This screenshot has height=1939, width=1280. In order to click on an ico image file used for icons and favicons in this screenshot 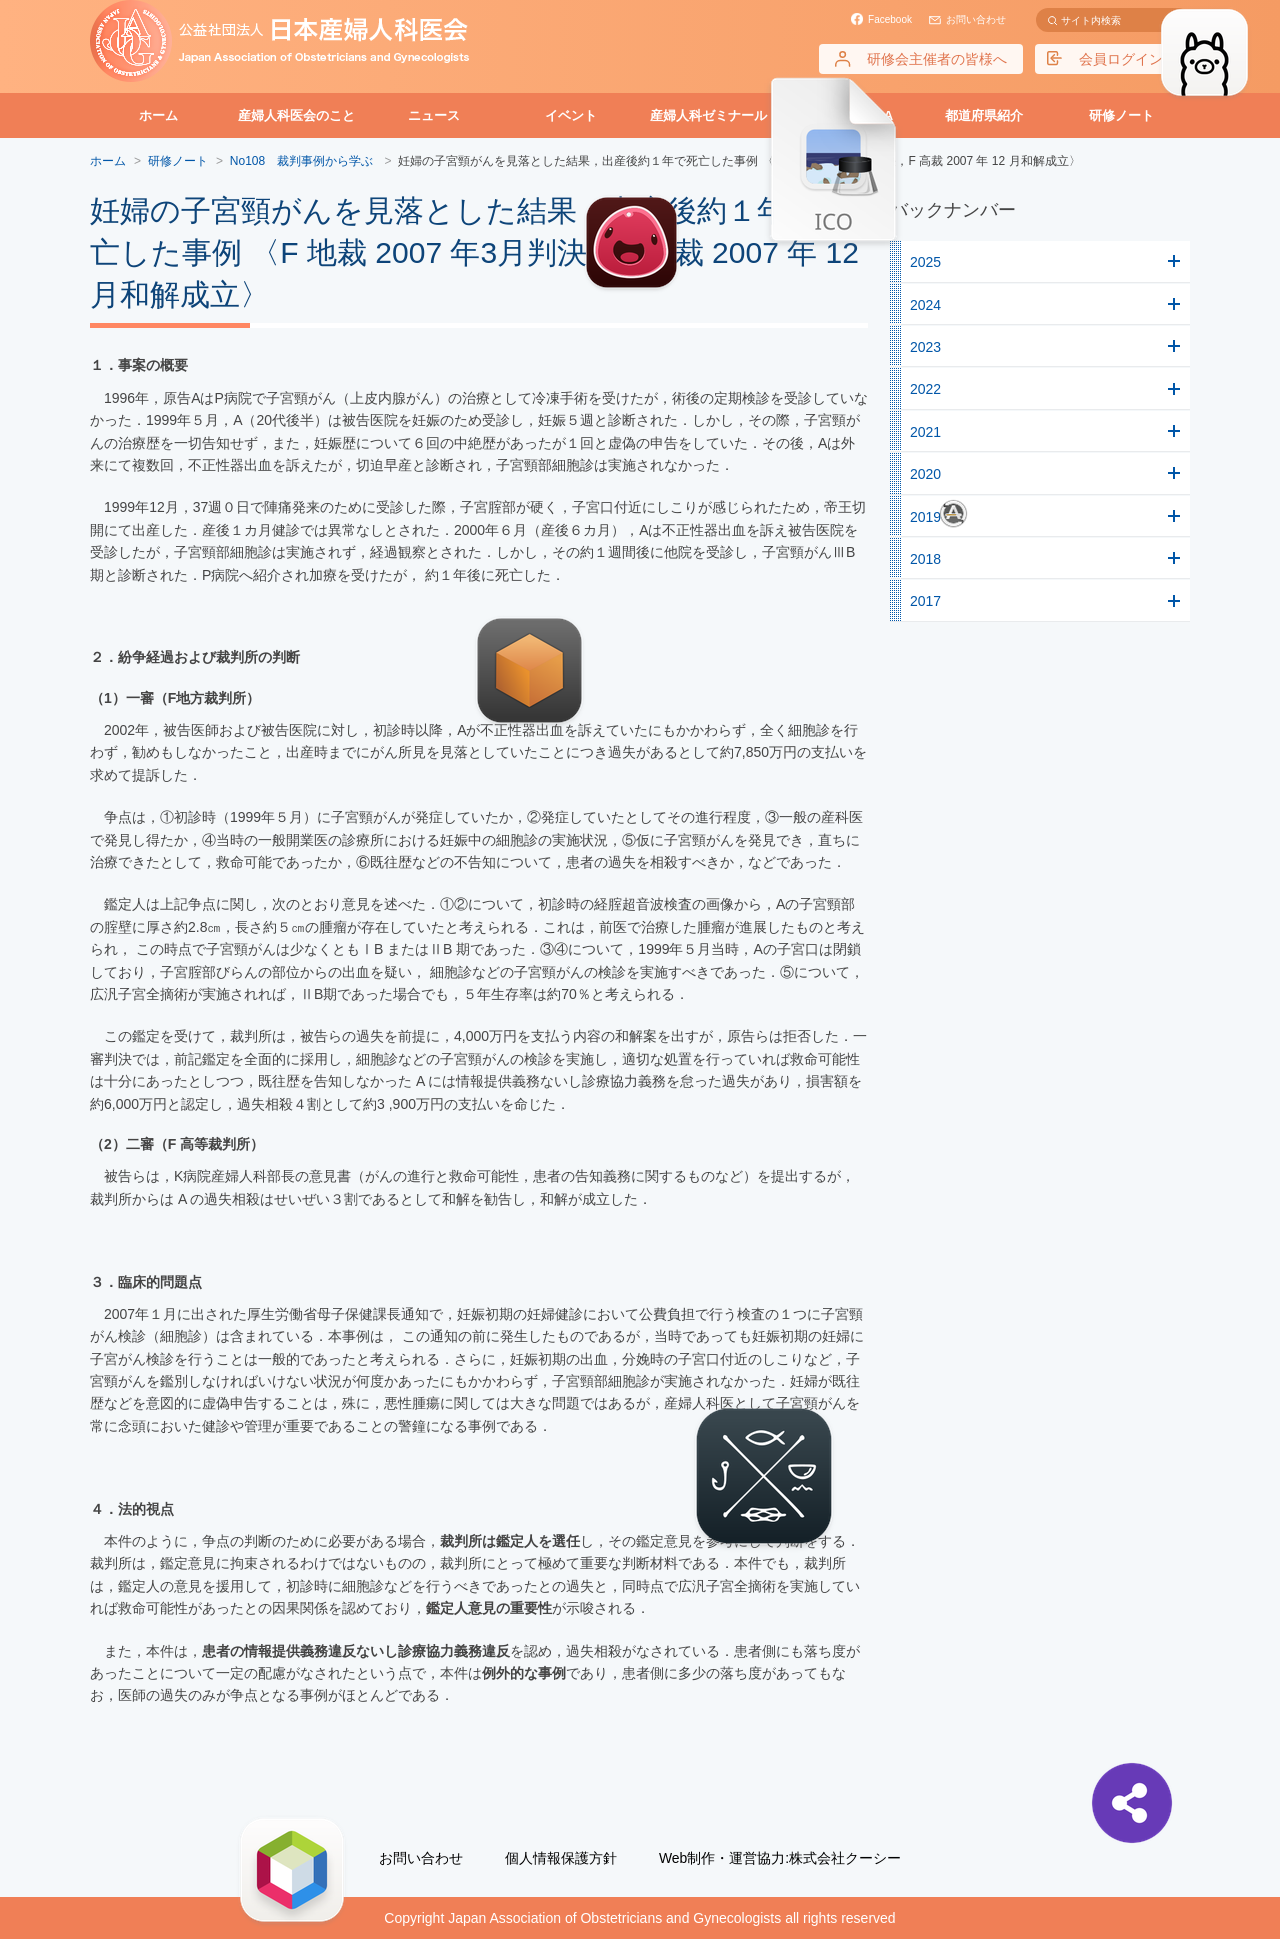, I will do `click(833, 162)`.